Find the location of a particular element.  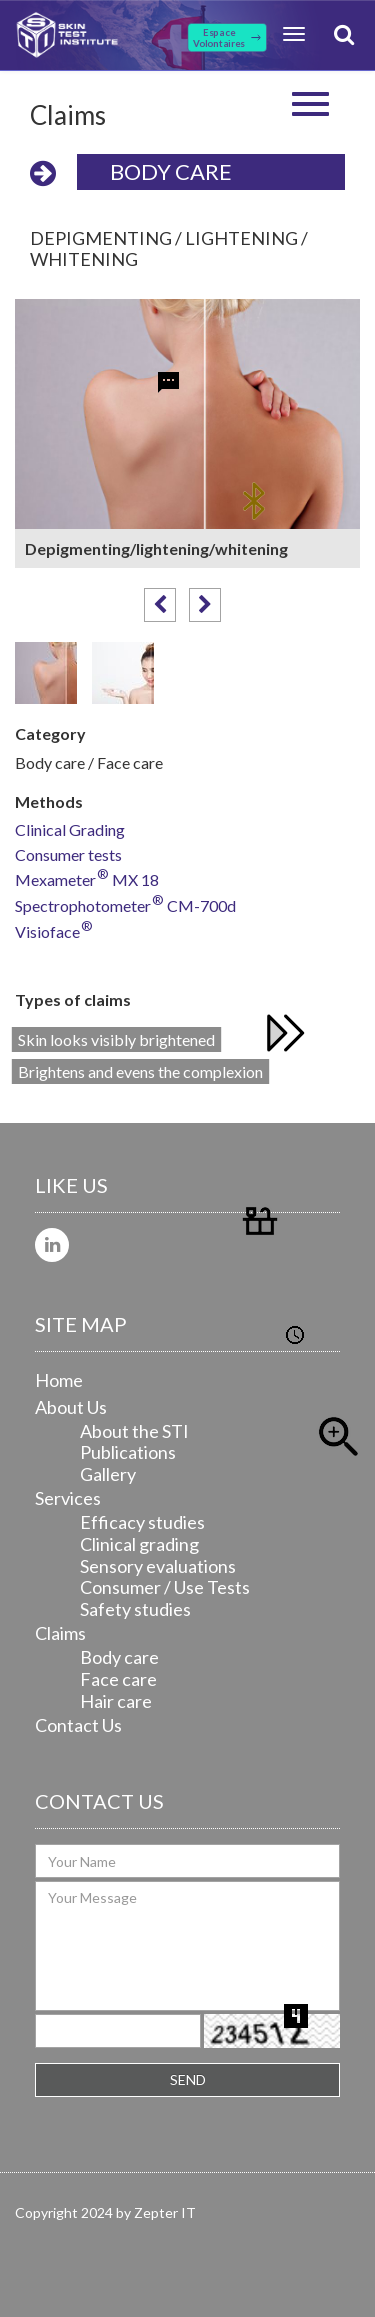

toggle bluetooth connectivity on or off is located at coordinates (254, 501).